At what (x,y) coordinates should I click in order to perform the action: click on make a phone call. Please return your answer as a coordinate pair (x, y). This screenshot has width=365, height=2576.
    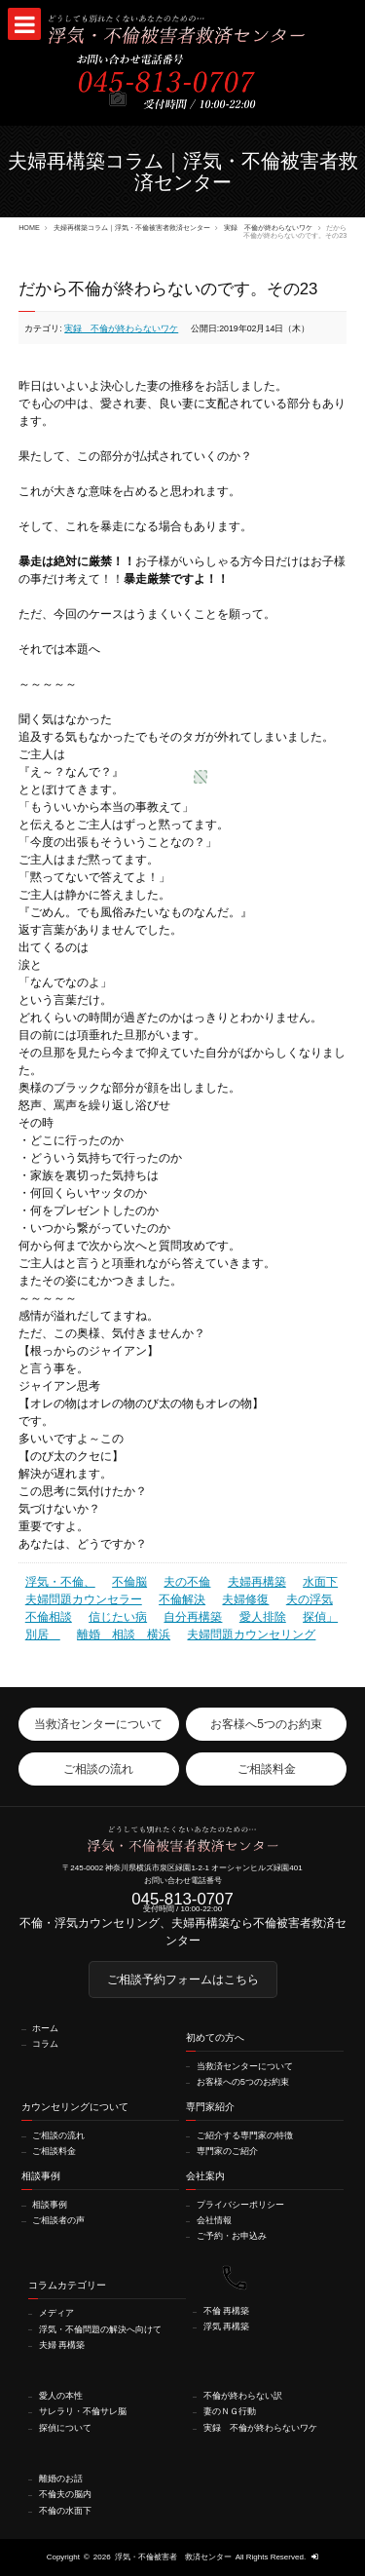
    Looking at the image, I should click on (235, 2278).